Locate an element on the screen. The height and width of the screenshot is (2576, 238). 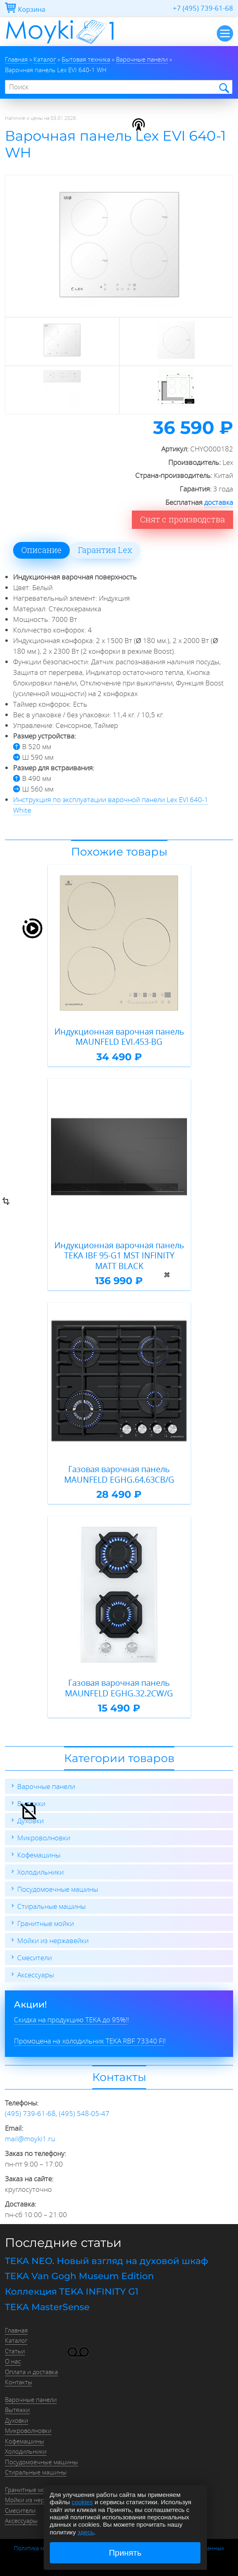
transform or resize an image is located at coordinates (6, 1201).